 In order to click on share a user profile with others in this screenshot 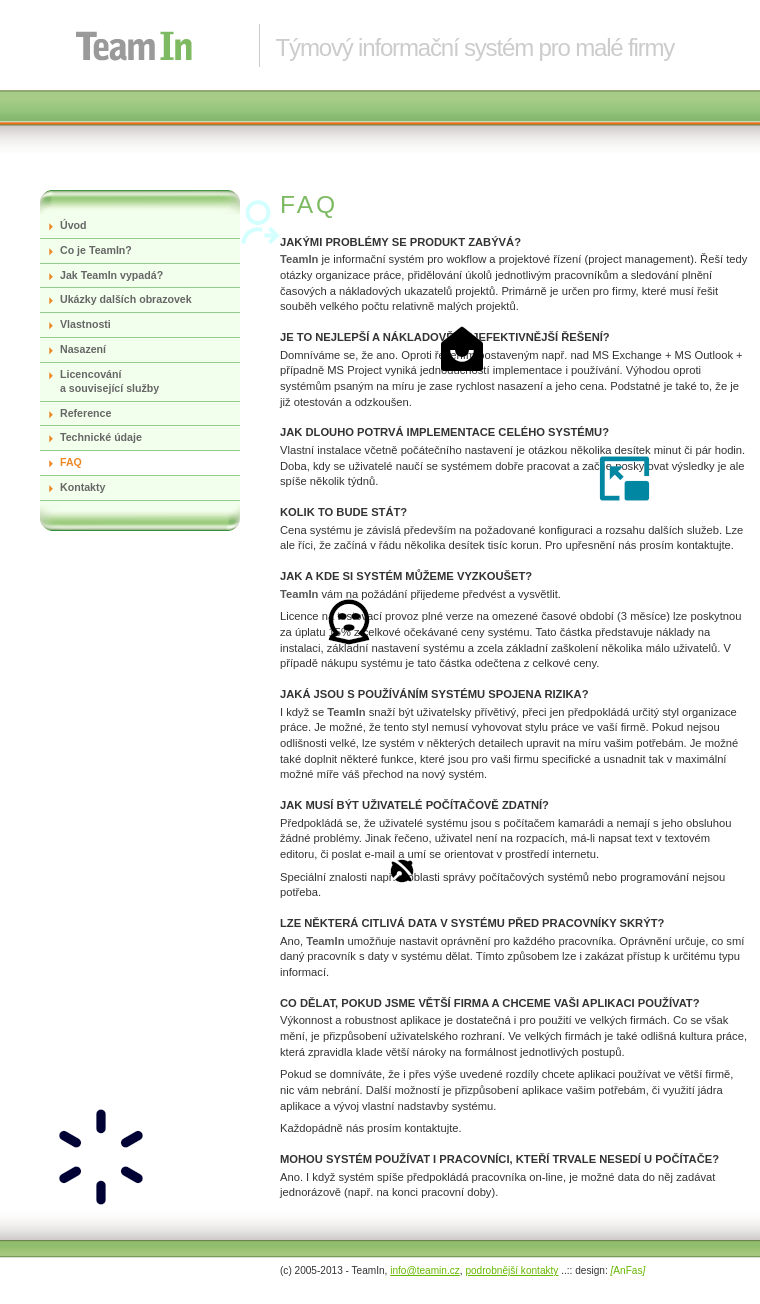, I will do `click(258, 223)`.